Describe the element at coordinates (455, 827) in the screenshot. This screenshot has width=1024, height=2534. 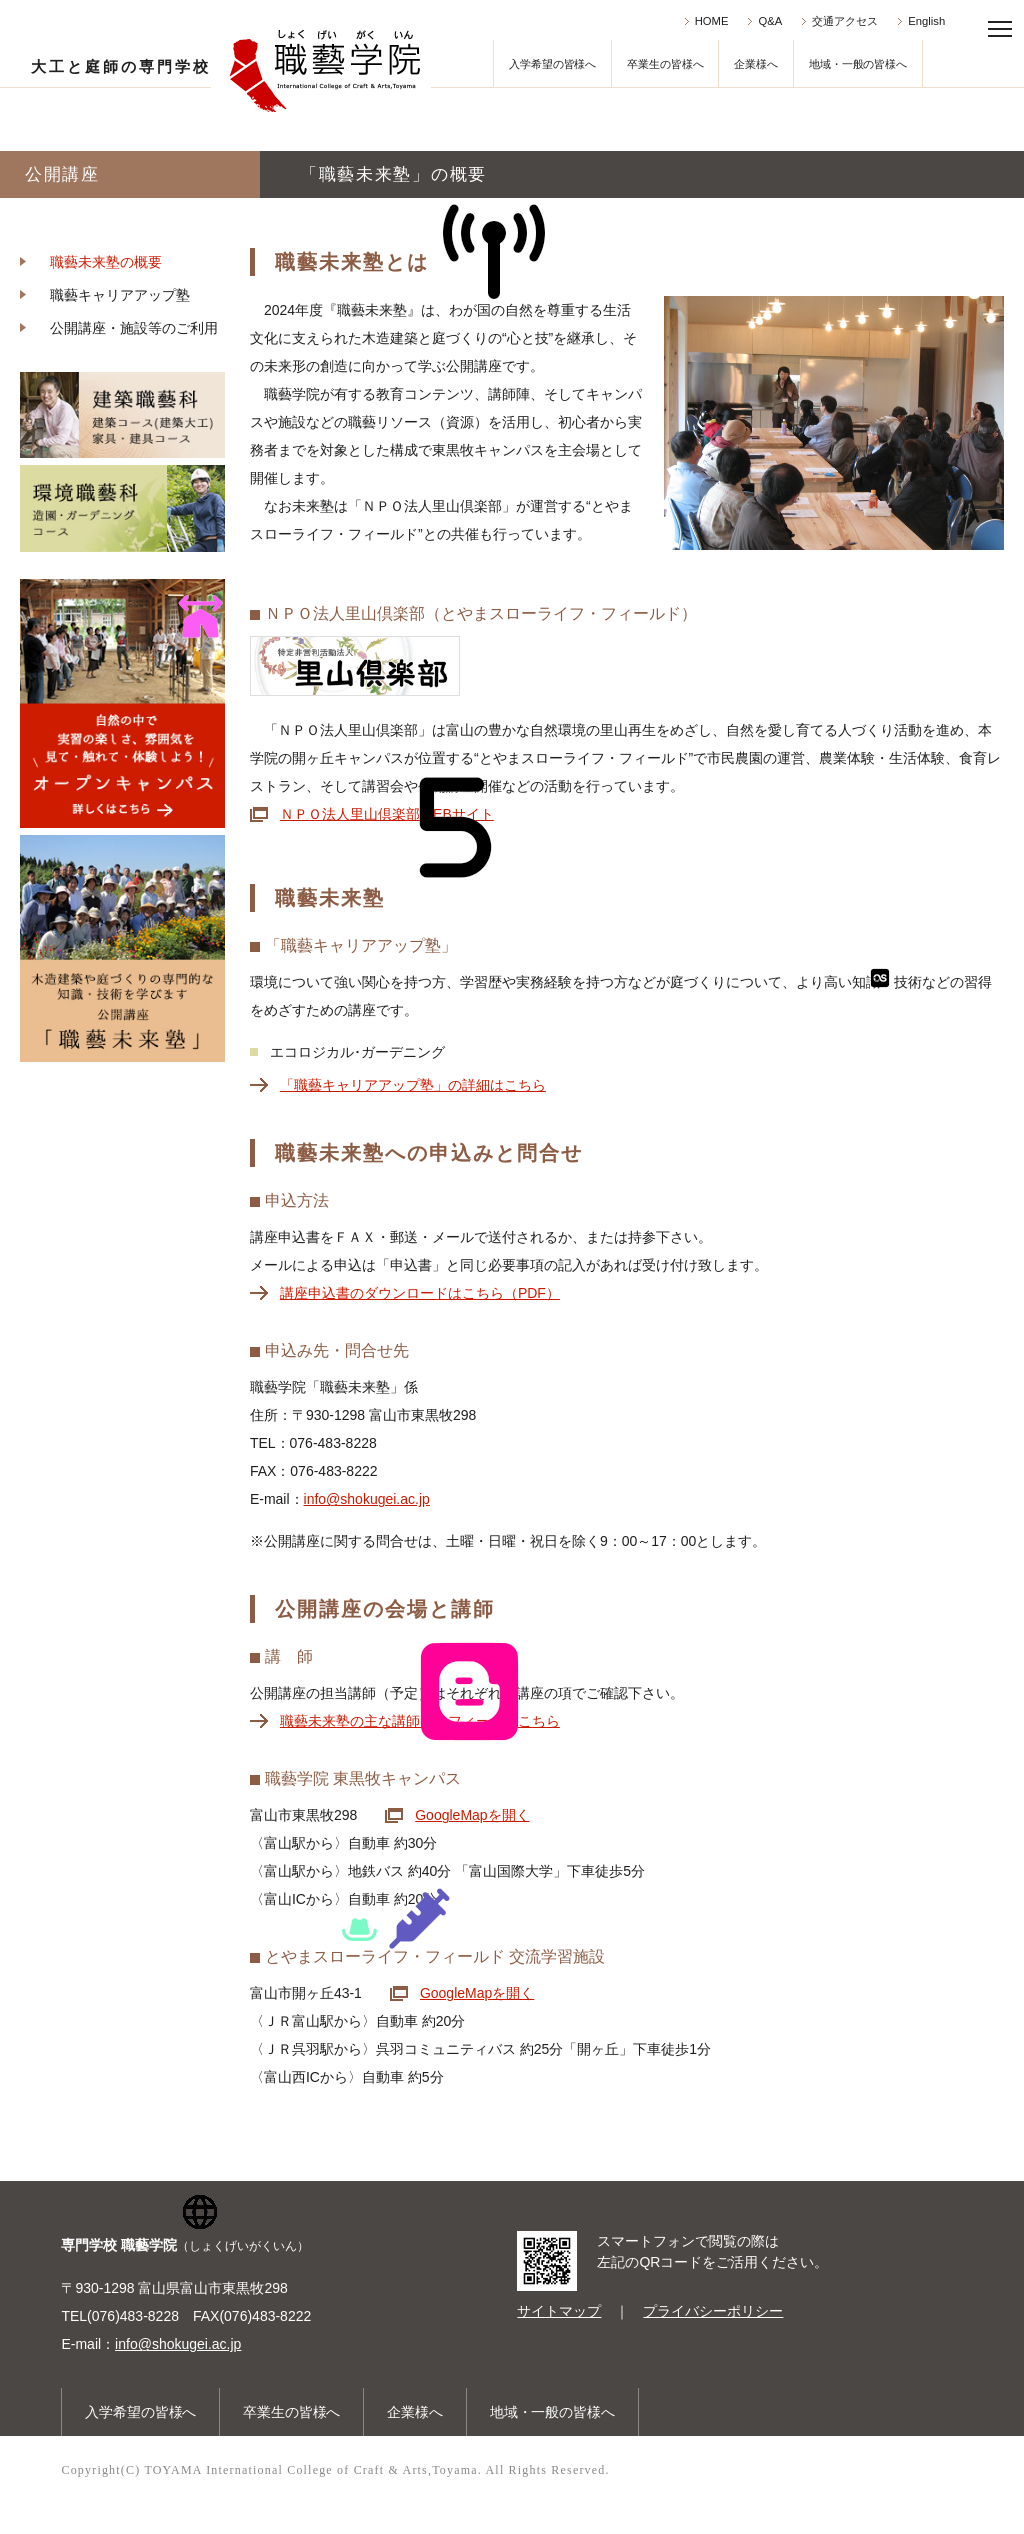
I see `indicates the number five in a list or count` at that location.